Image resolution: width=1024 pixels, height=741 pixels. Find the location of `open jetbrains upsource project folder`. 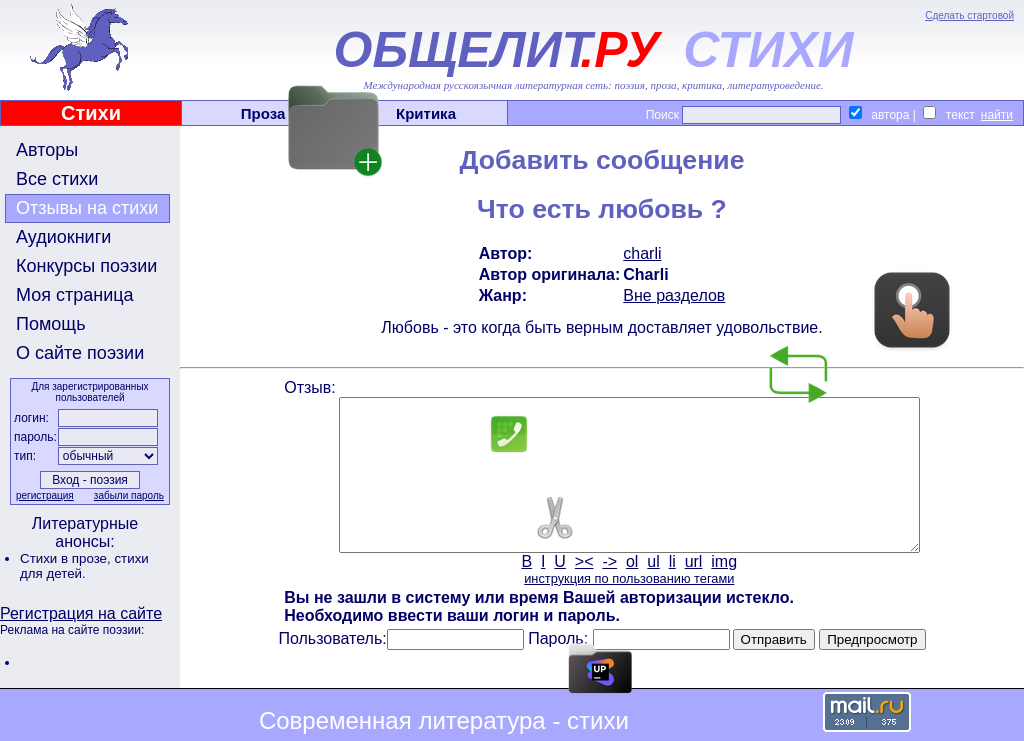

open jetbrains upsource project folder is located at coordinates (600, 670).